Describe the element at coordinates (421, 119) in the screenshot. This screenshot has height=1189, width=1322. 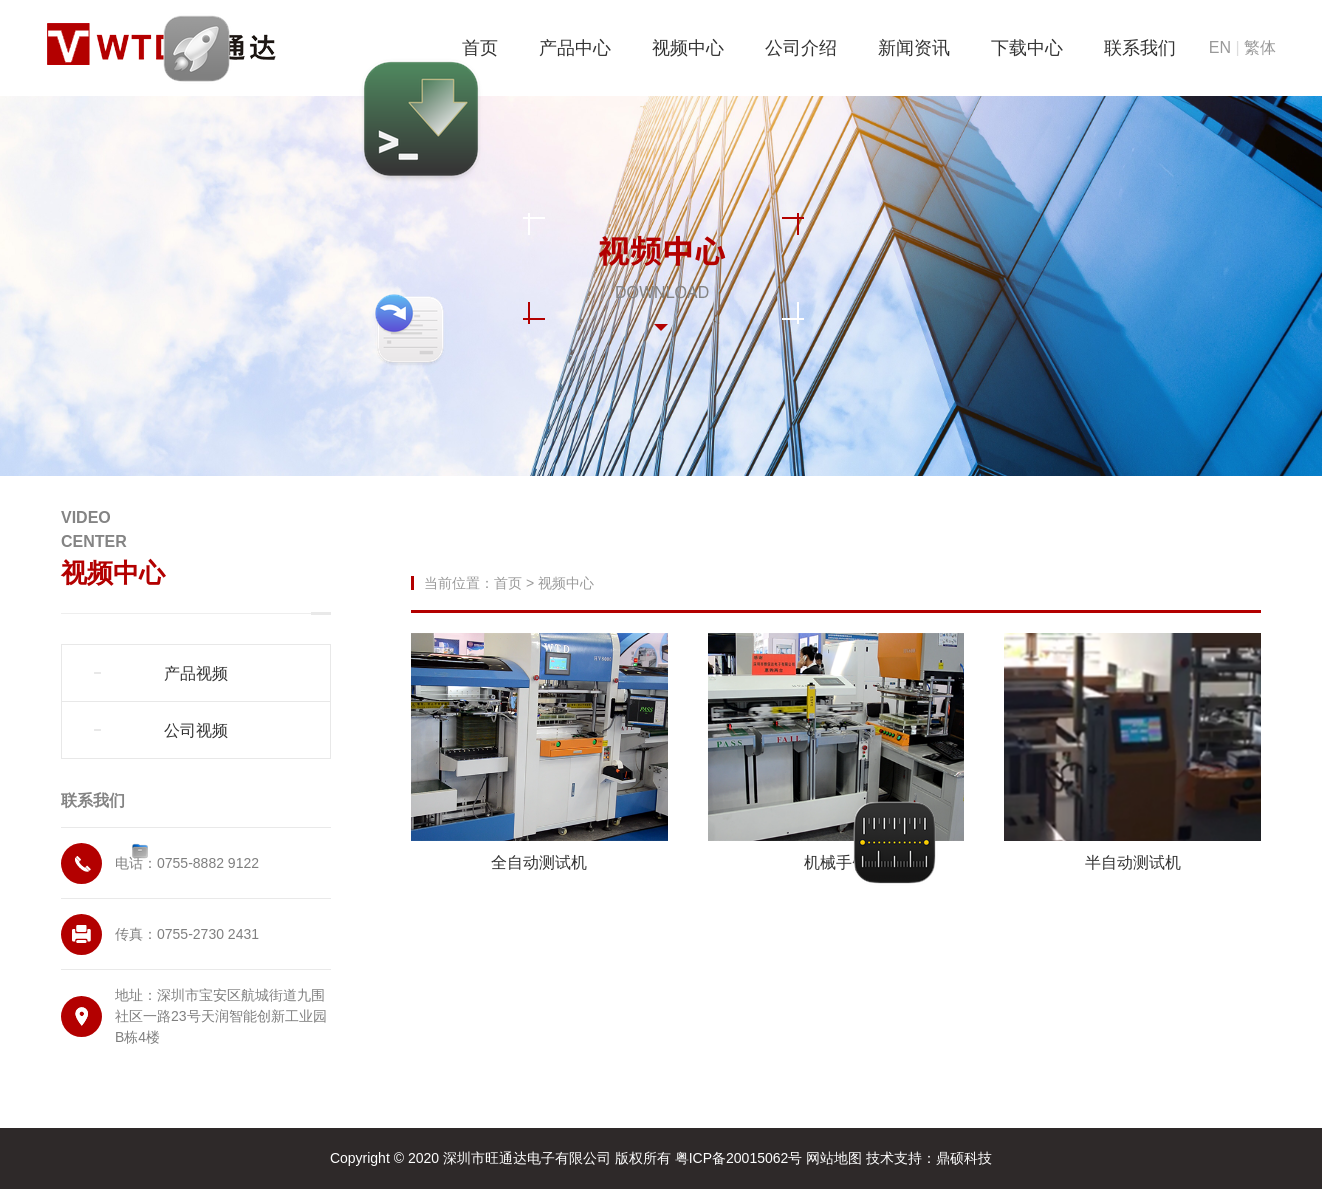
I see `open guake drop-down terminal` at that location.